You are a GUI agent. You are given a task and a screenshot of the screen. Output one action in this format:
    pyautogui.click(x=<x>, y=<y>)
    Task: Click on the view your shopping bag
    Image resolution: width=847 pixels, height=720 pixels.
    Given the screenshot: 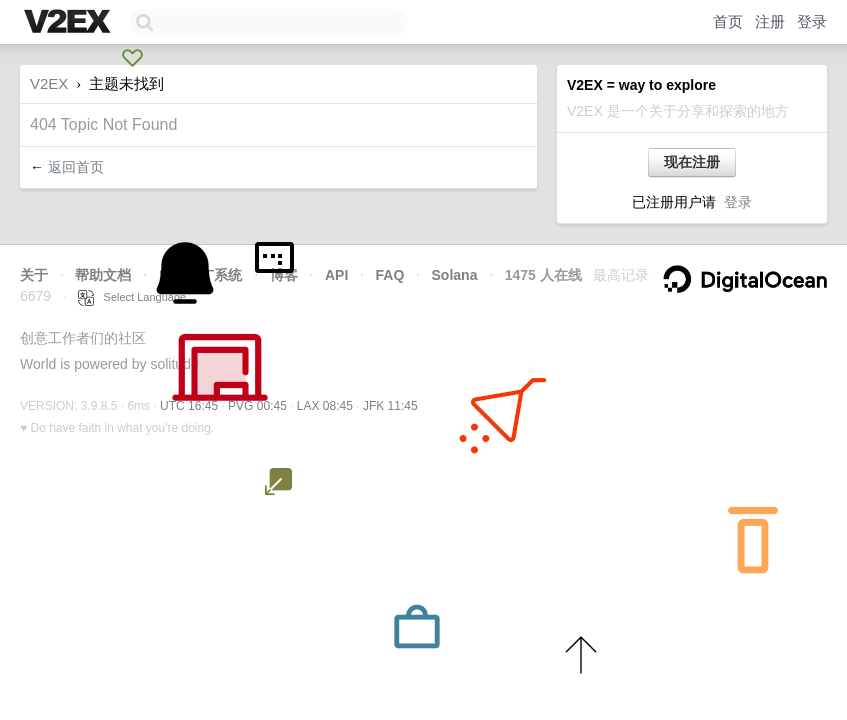 What is the action you would take?
    pyautogui.click(x=417, y=629)
    